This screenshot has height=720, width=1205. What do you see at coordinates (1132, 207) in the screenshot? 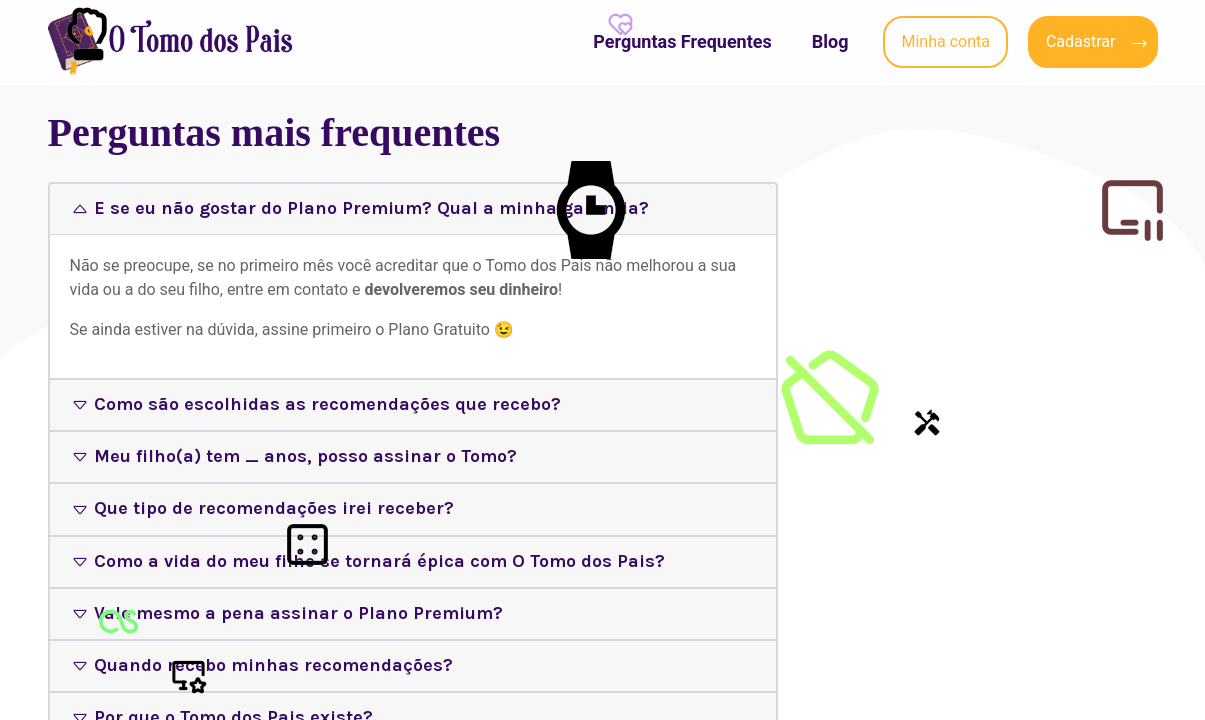
I see `pause media playback on tablet device` at bounding box center [1132, 207].